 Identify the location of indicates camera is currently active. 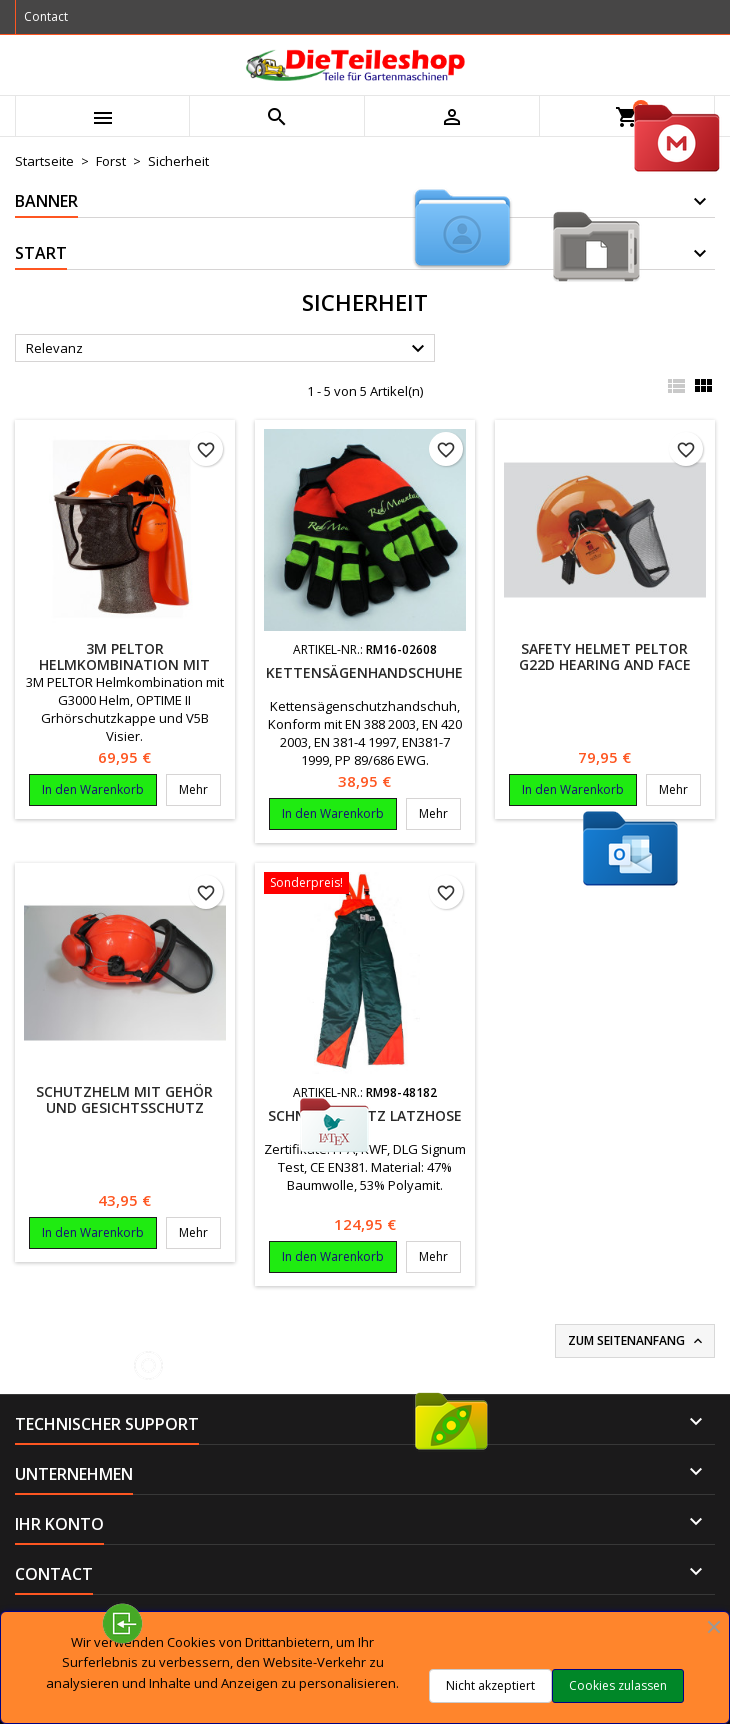
(148, 1365).